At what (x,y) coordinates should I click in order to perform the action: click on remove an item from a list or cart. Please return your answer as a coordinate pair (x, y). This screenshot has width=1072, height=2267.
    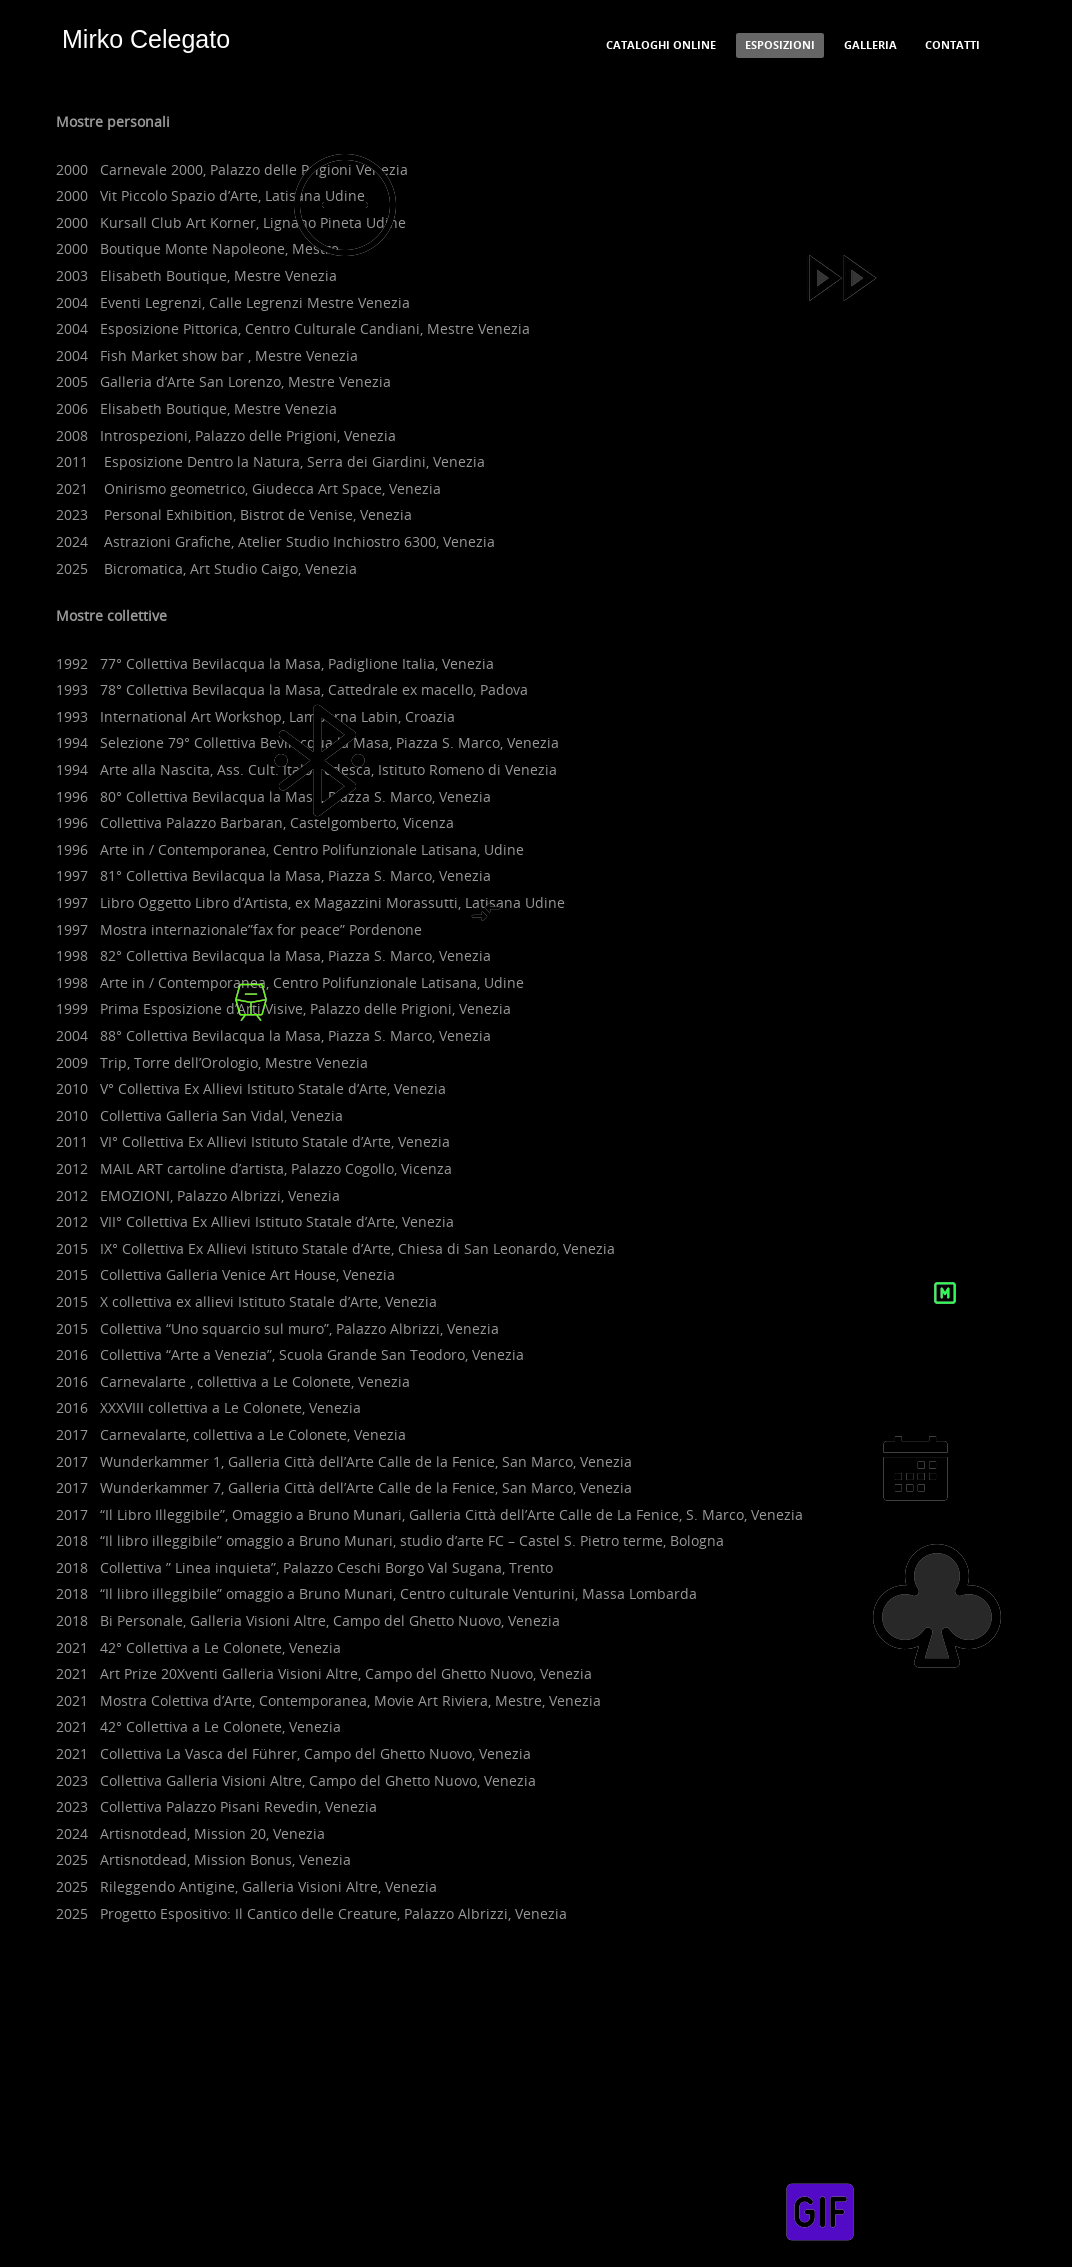
    Looking at the image, I should click on (345, 205).